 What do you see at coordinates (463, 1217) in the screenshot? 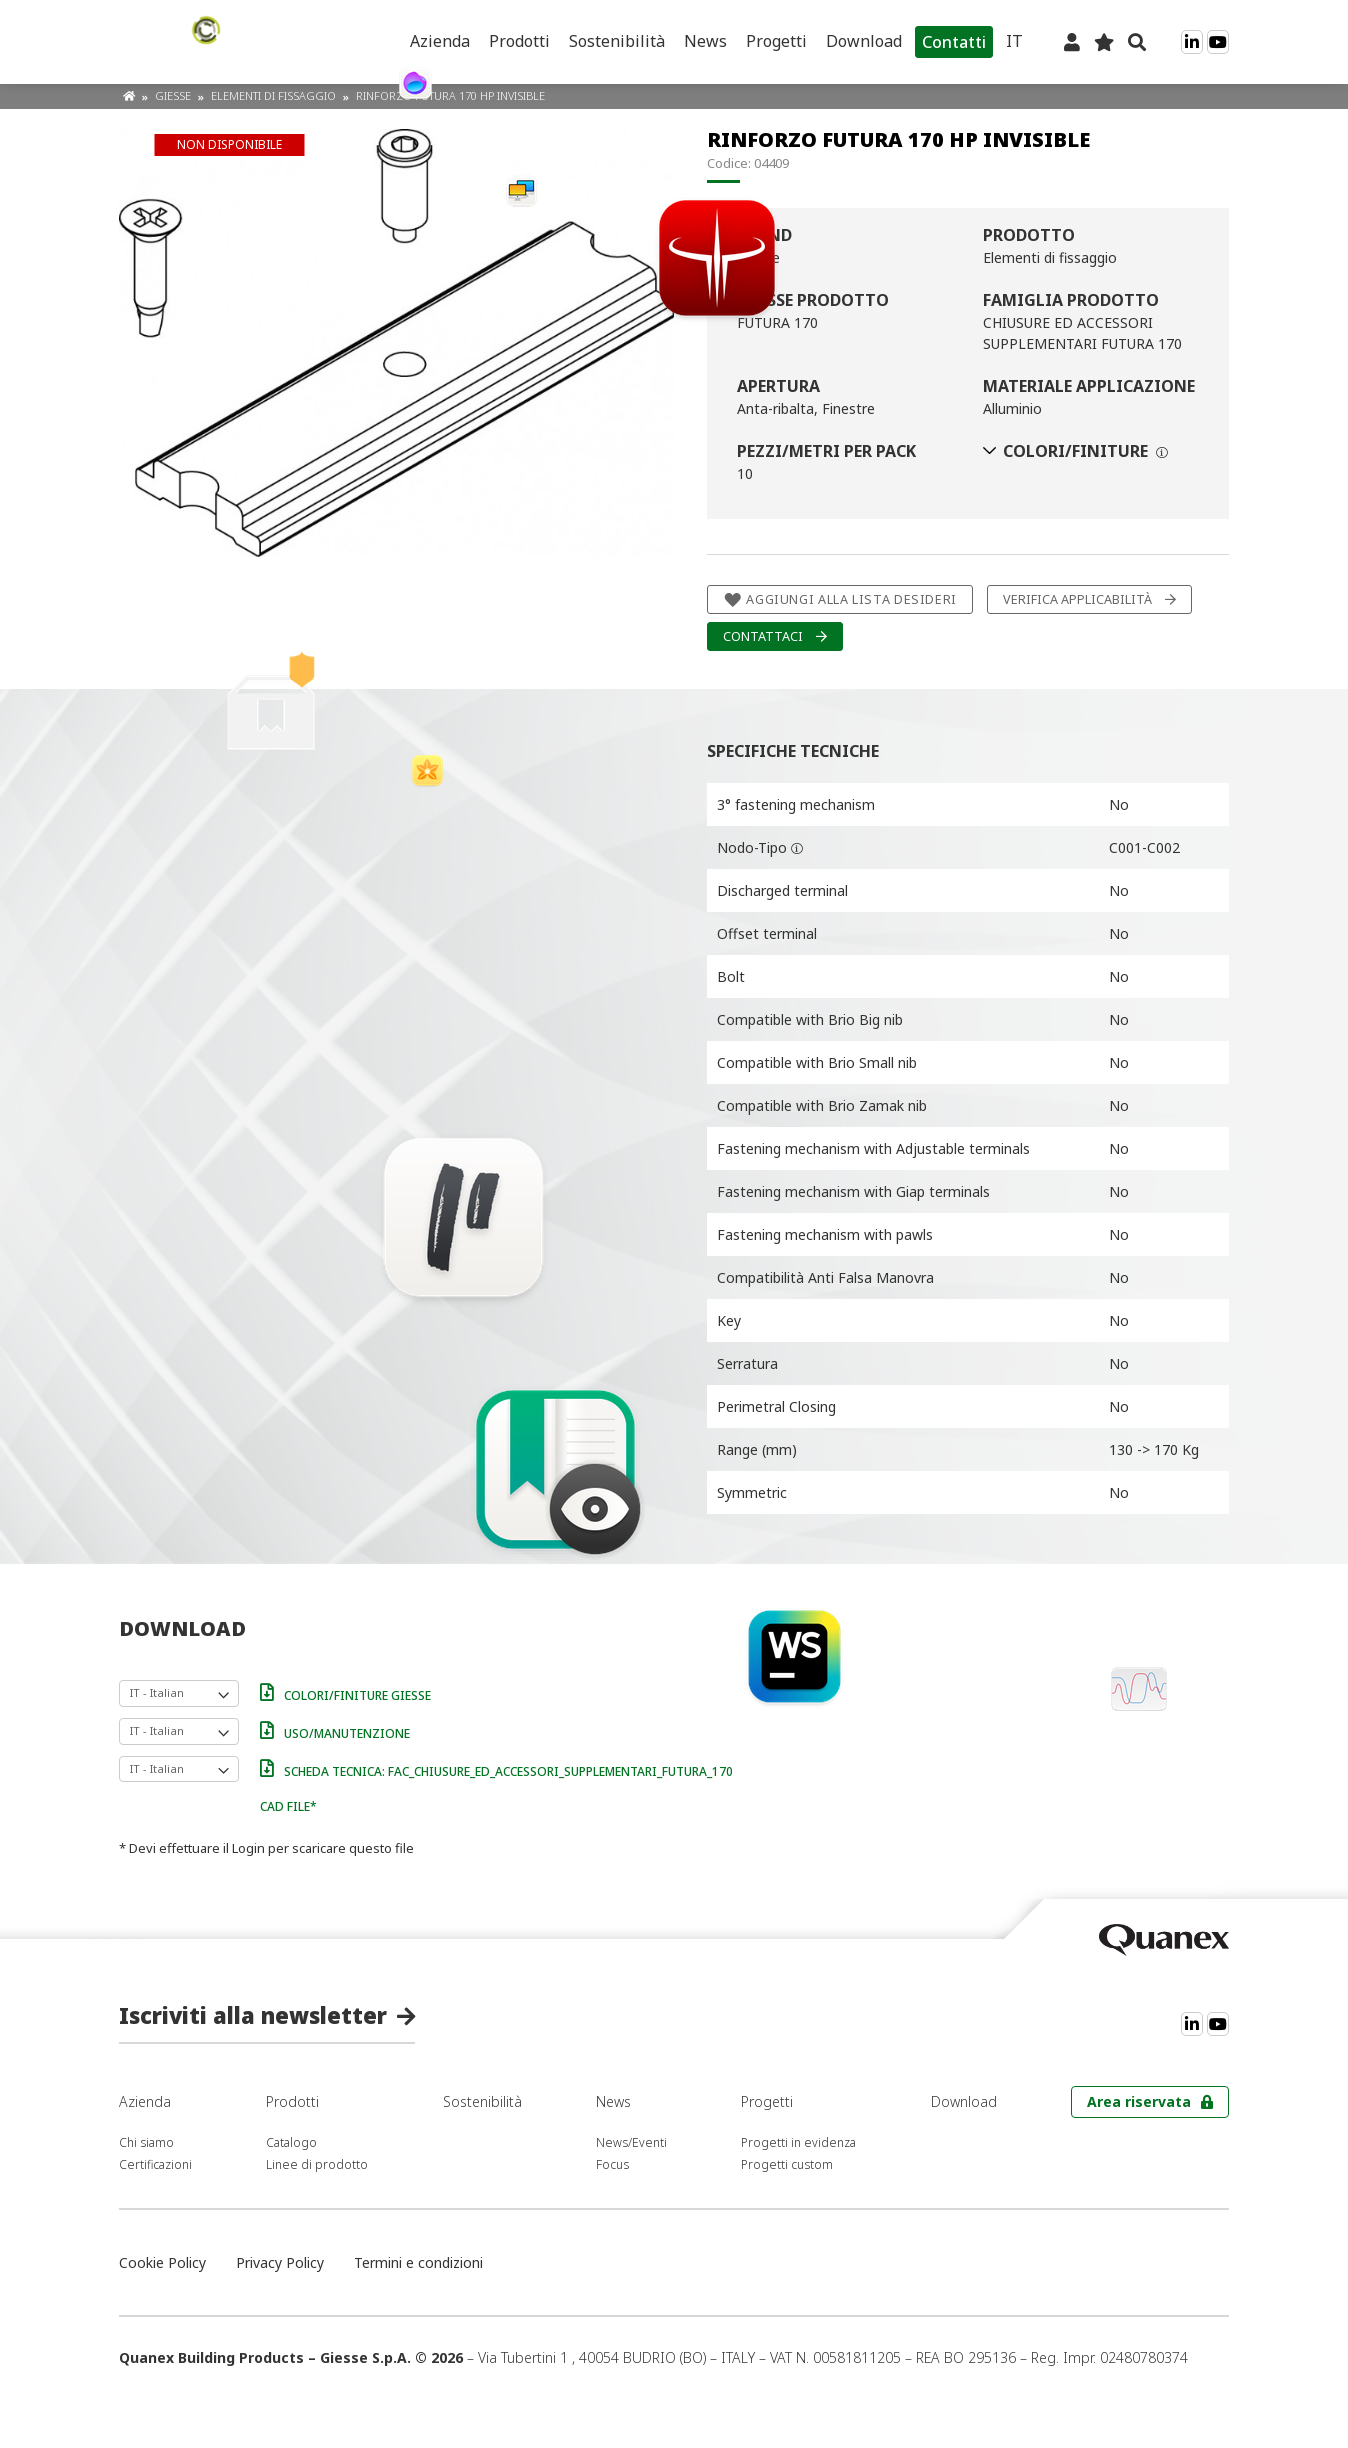
I see `open stacks task manager app` at bounding box center [463, 1217].